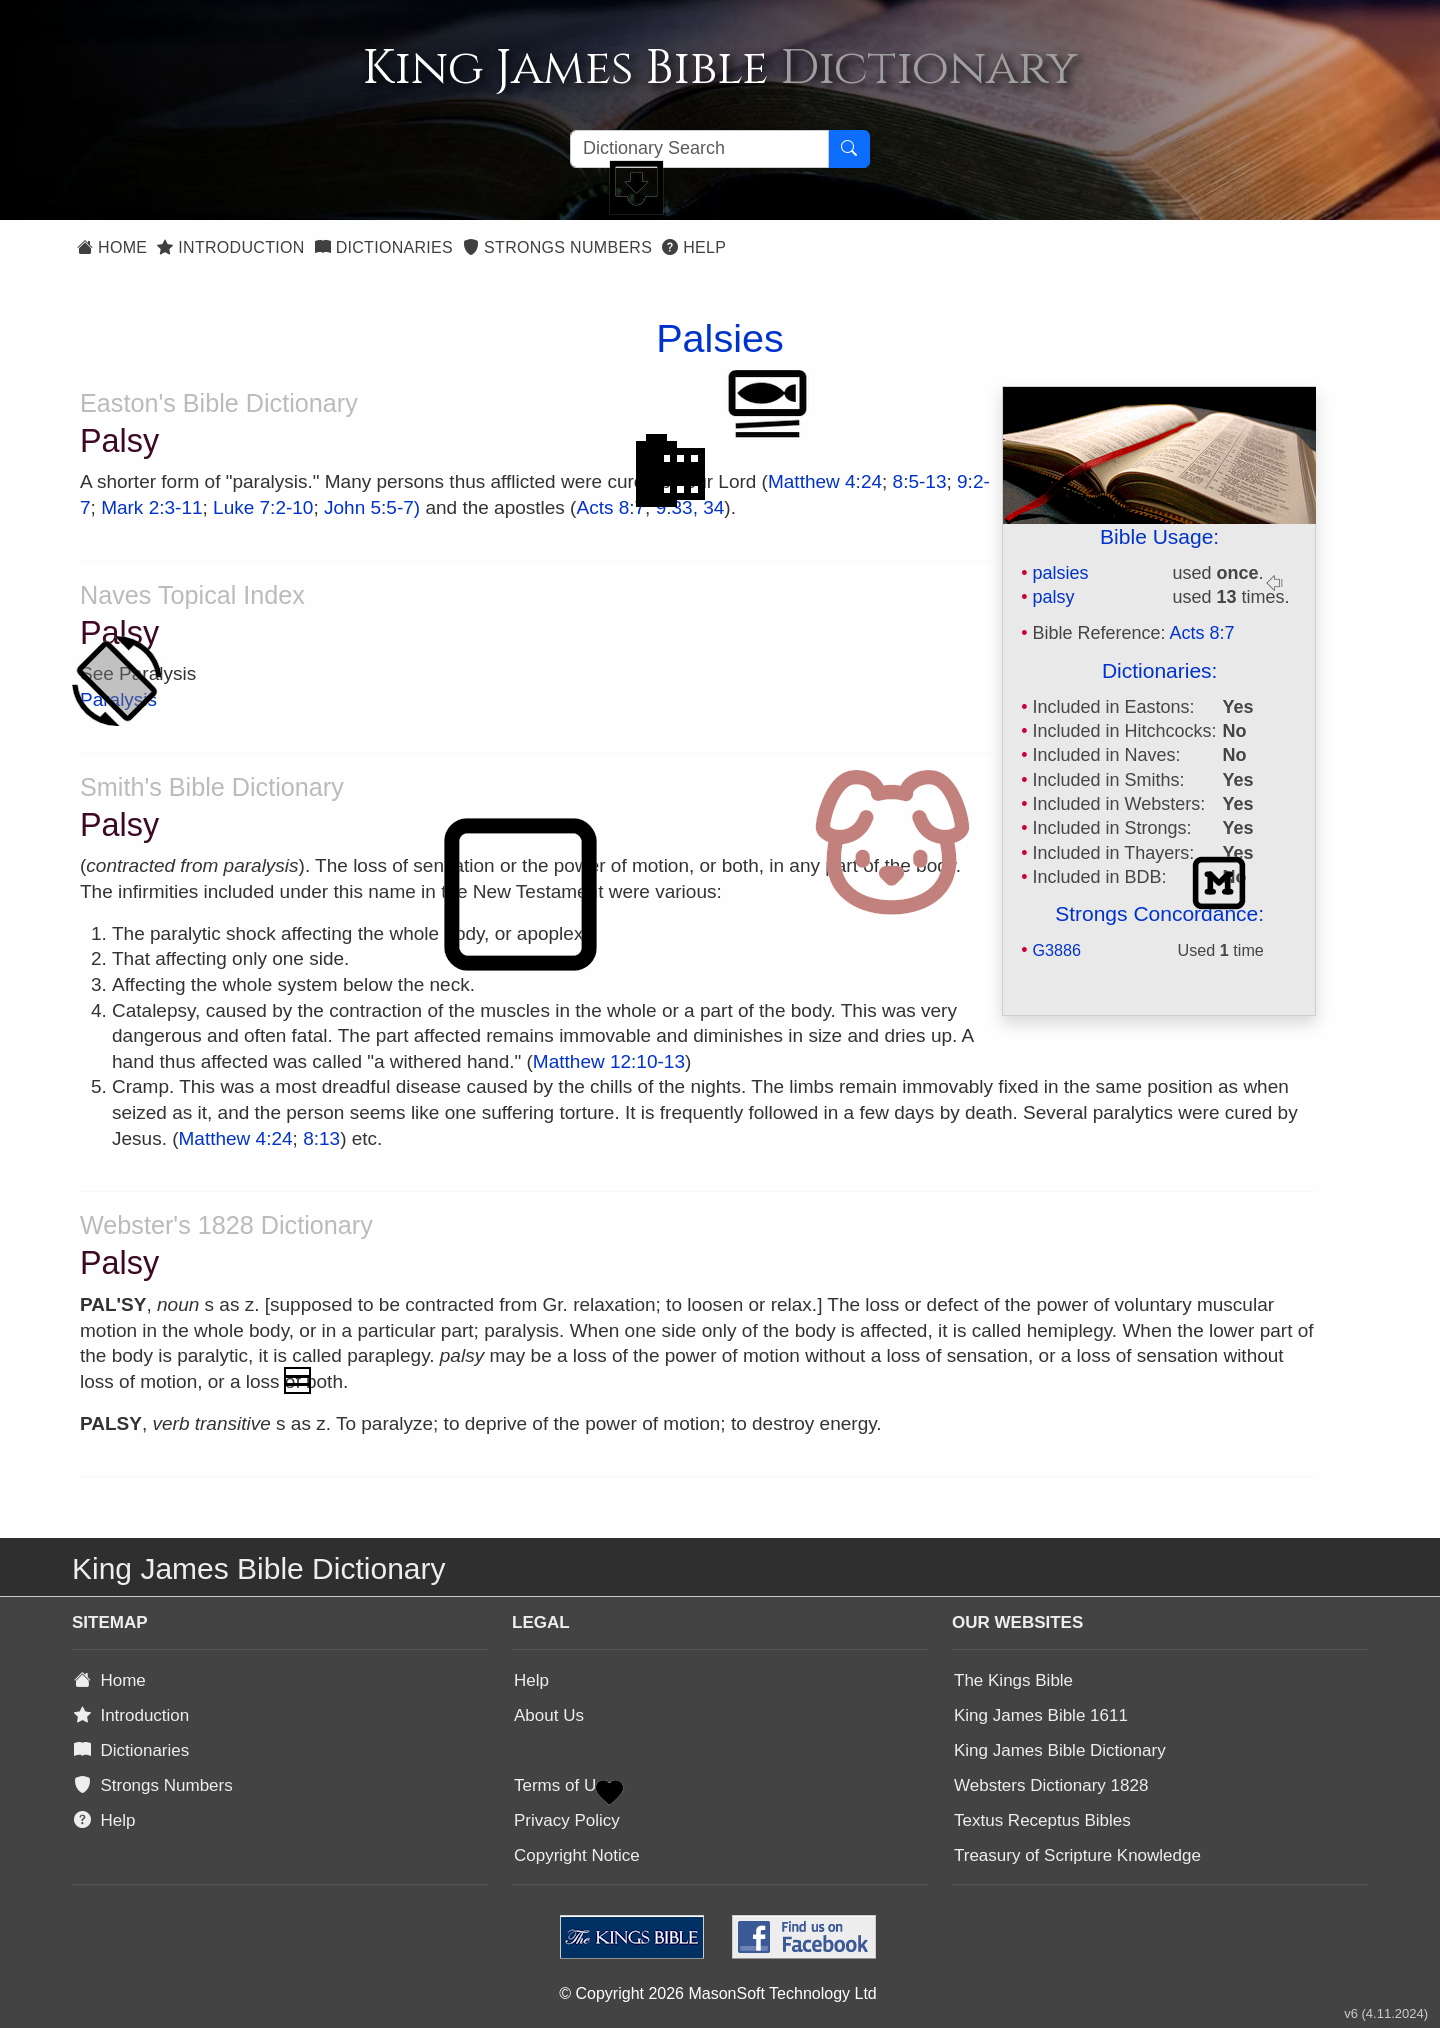 The height and width of the screenshot is (2028, 1440). Describe the element at coordinates (520, 894) in the screenshot. I see `unchecked checkbox or selection state` at that location.